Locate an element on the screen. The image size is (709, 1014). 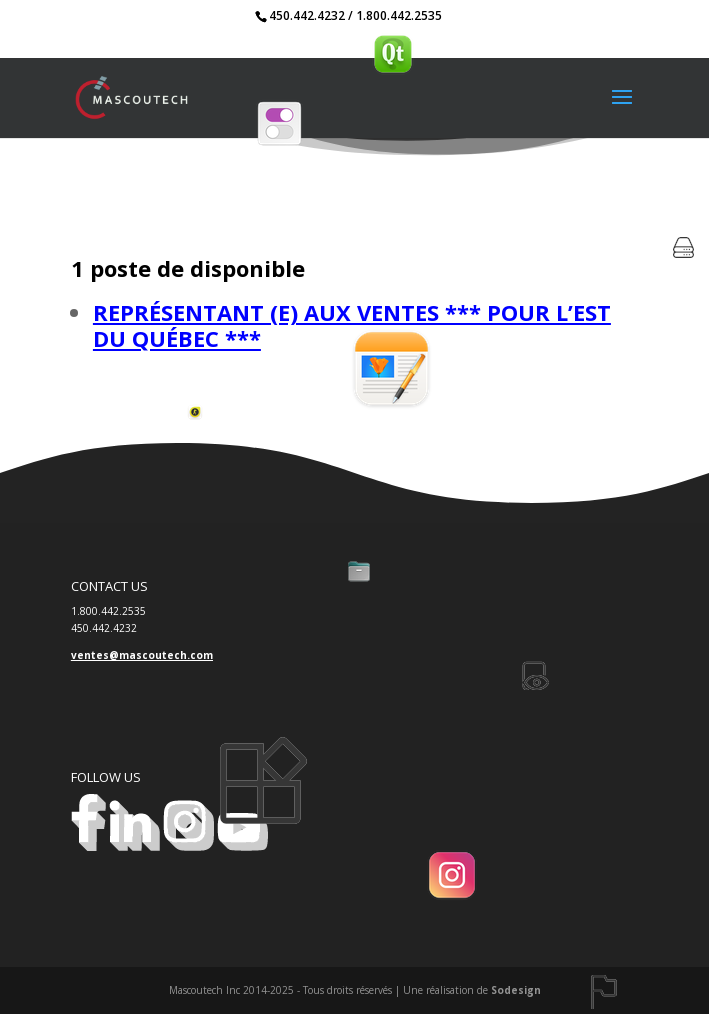
access region or language settings is located at coordinates (604, 992).